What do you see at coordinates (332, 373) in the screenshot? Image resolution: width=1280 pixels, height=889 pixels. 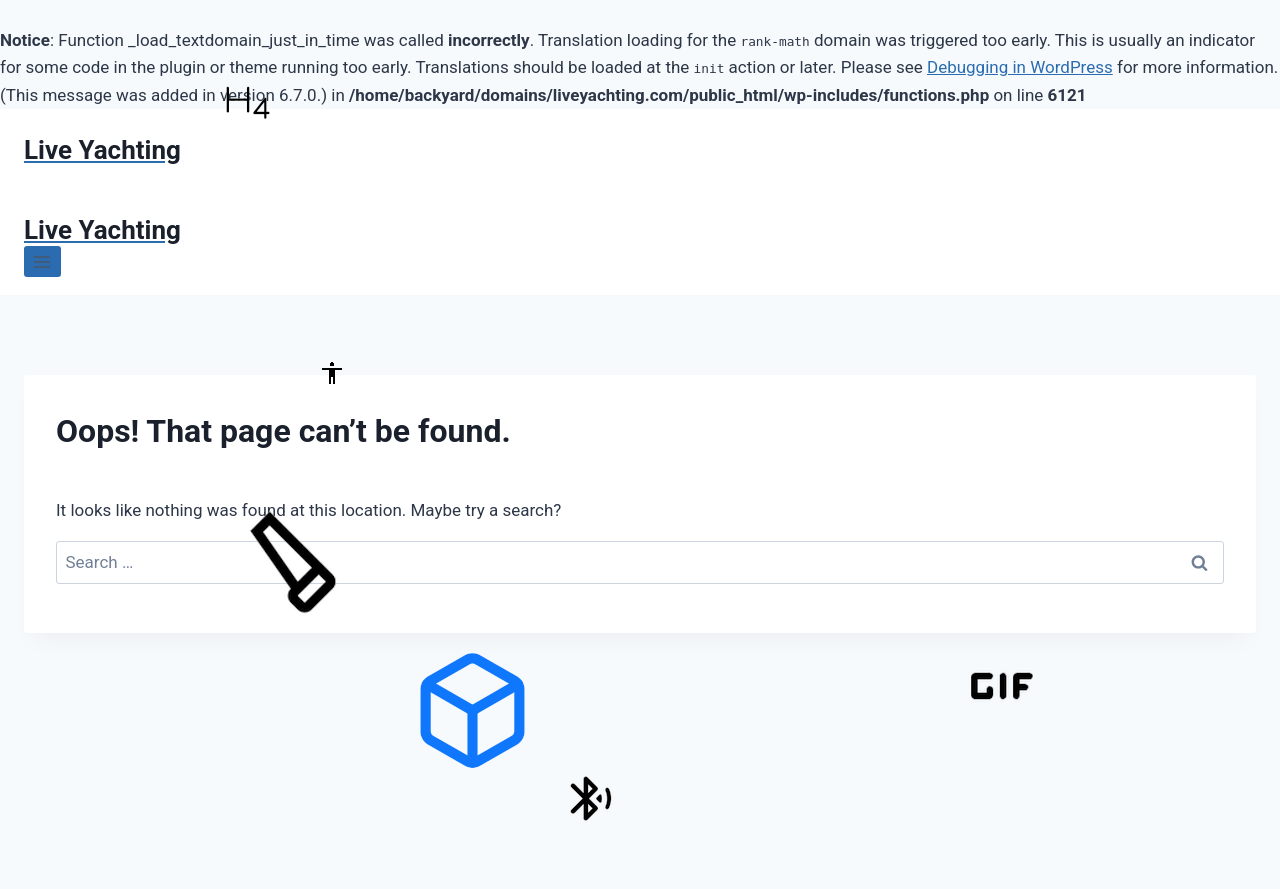 I see `access accessibility settings` at bounding box center [332, 373].